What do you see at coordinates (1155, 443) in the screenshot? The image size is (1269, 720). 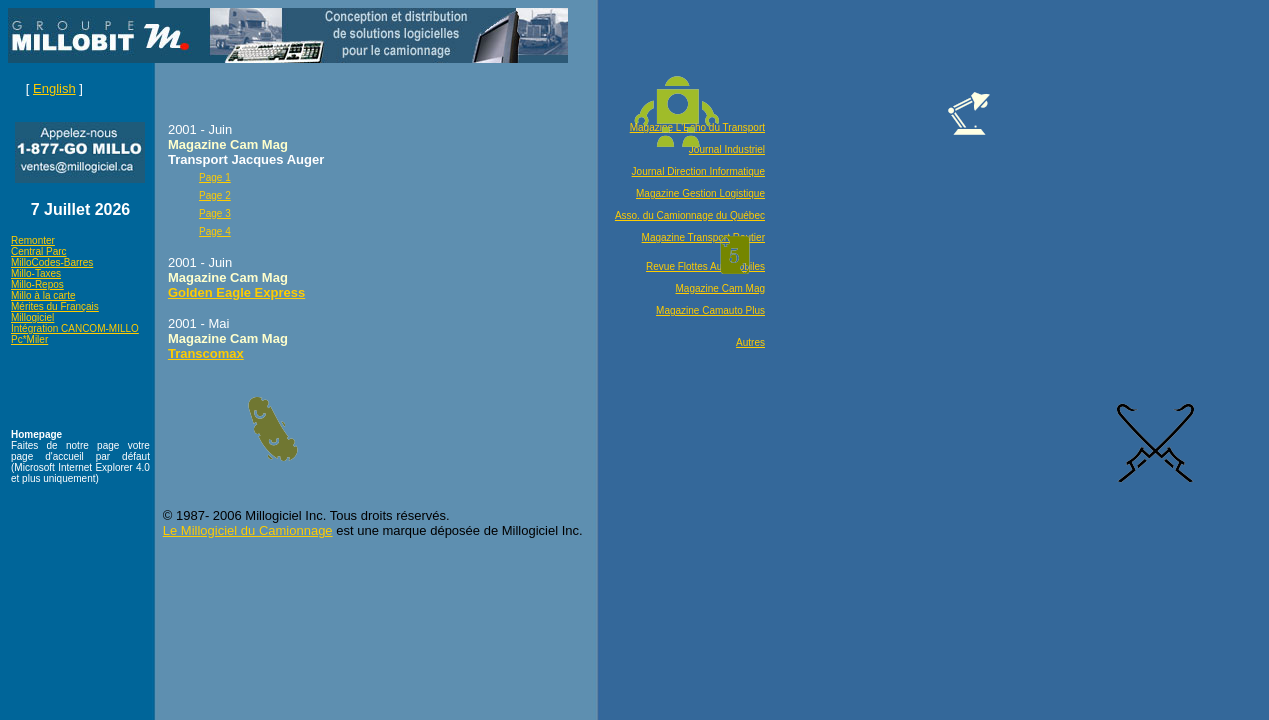 I see `select hook swords as your weapon` at bounding box center [1155, 443].